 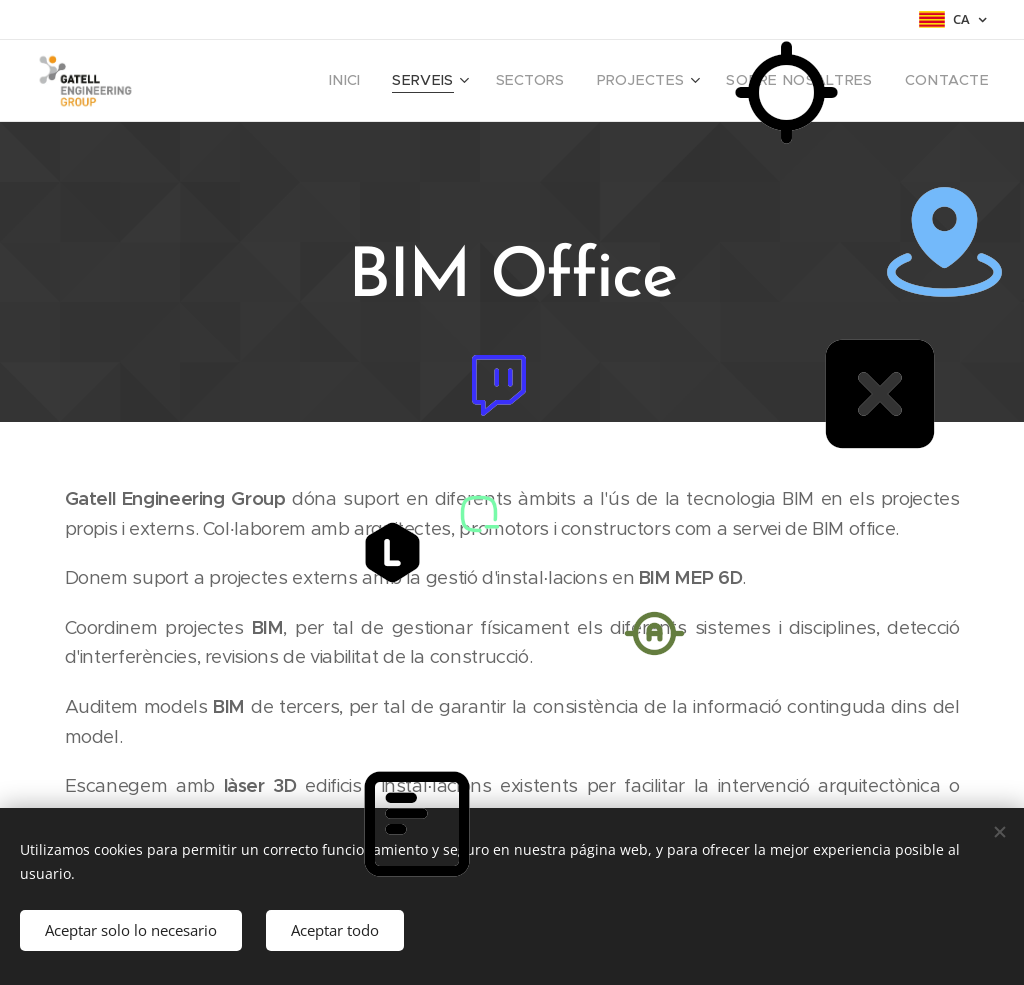 I want to click on align content to top-left of container, so click(x=417, y=824).